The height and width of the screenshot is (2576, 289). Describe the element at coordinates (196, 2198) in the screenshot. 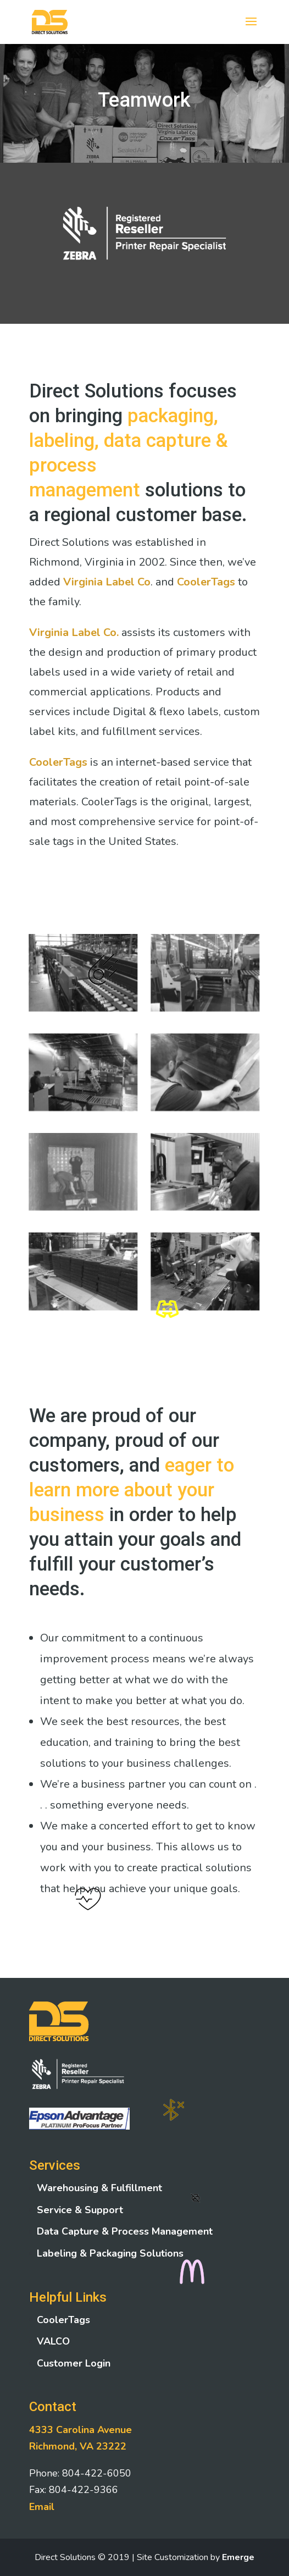

I see `printing is disabled or unavailable` at that location.